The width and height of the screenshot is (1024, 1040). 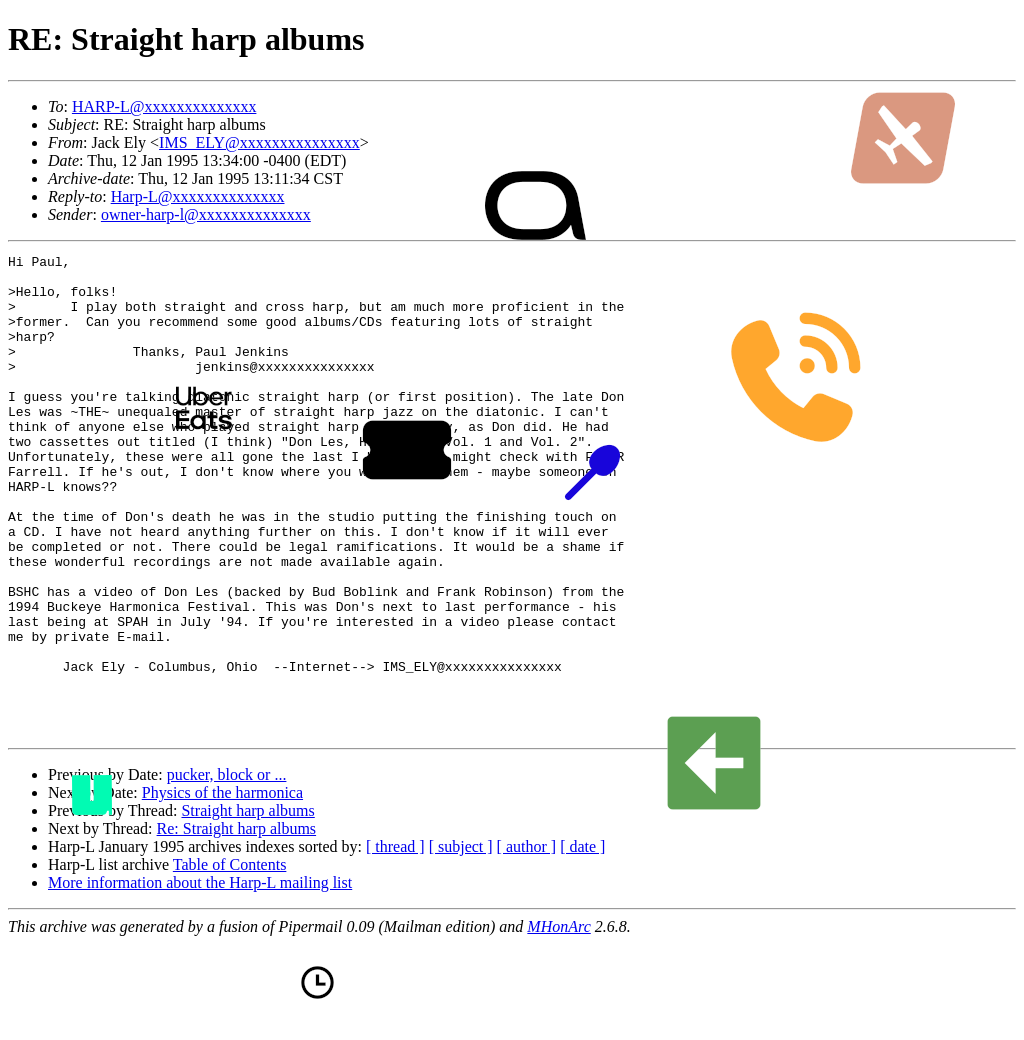 I want to click on access food or dining options, so click(x=592, y=472).